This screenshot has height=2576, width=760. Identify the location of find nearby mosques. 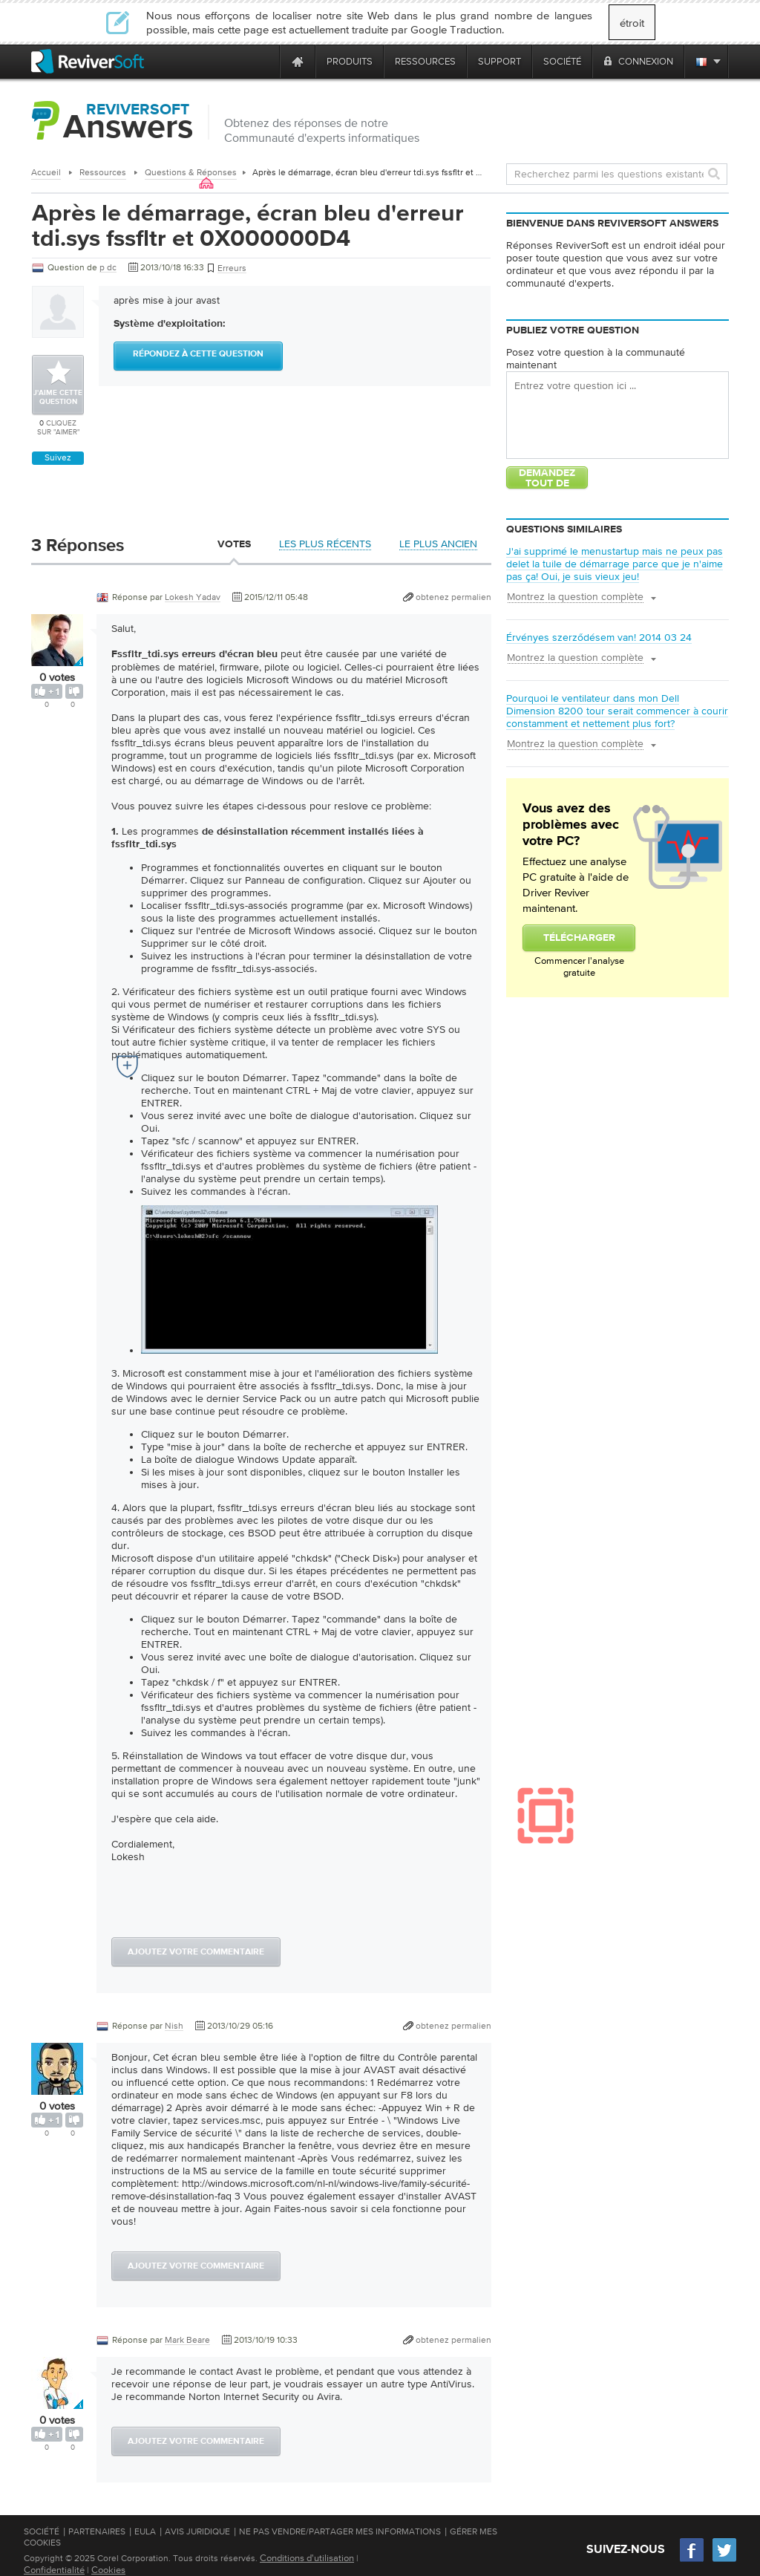
(206, 183).